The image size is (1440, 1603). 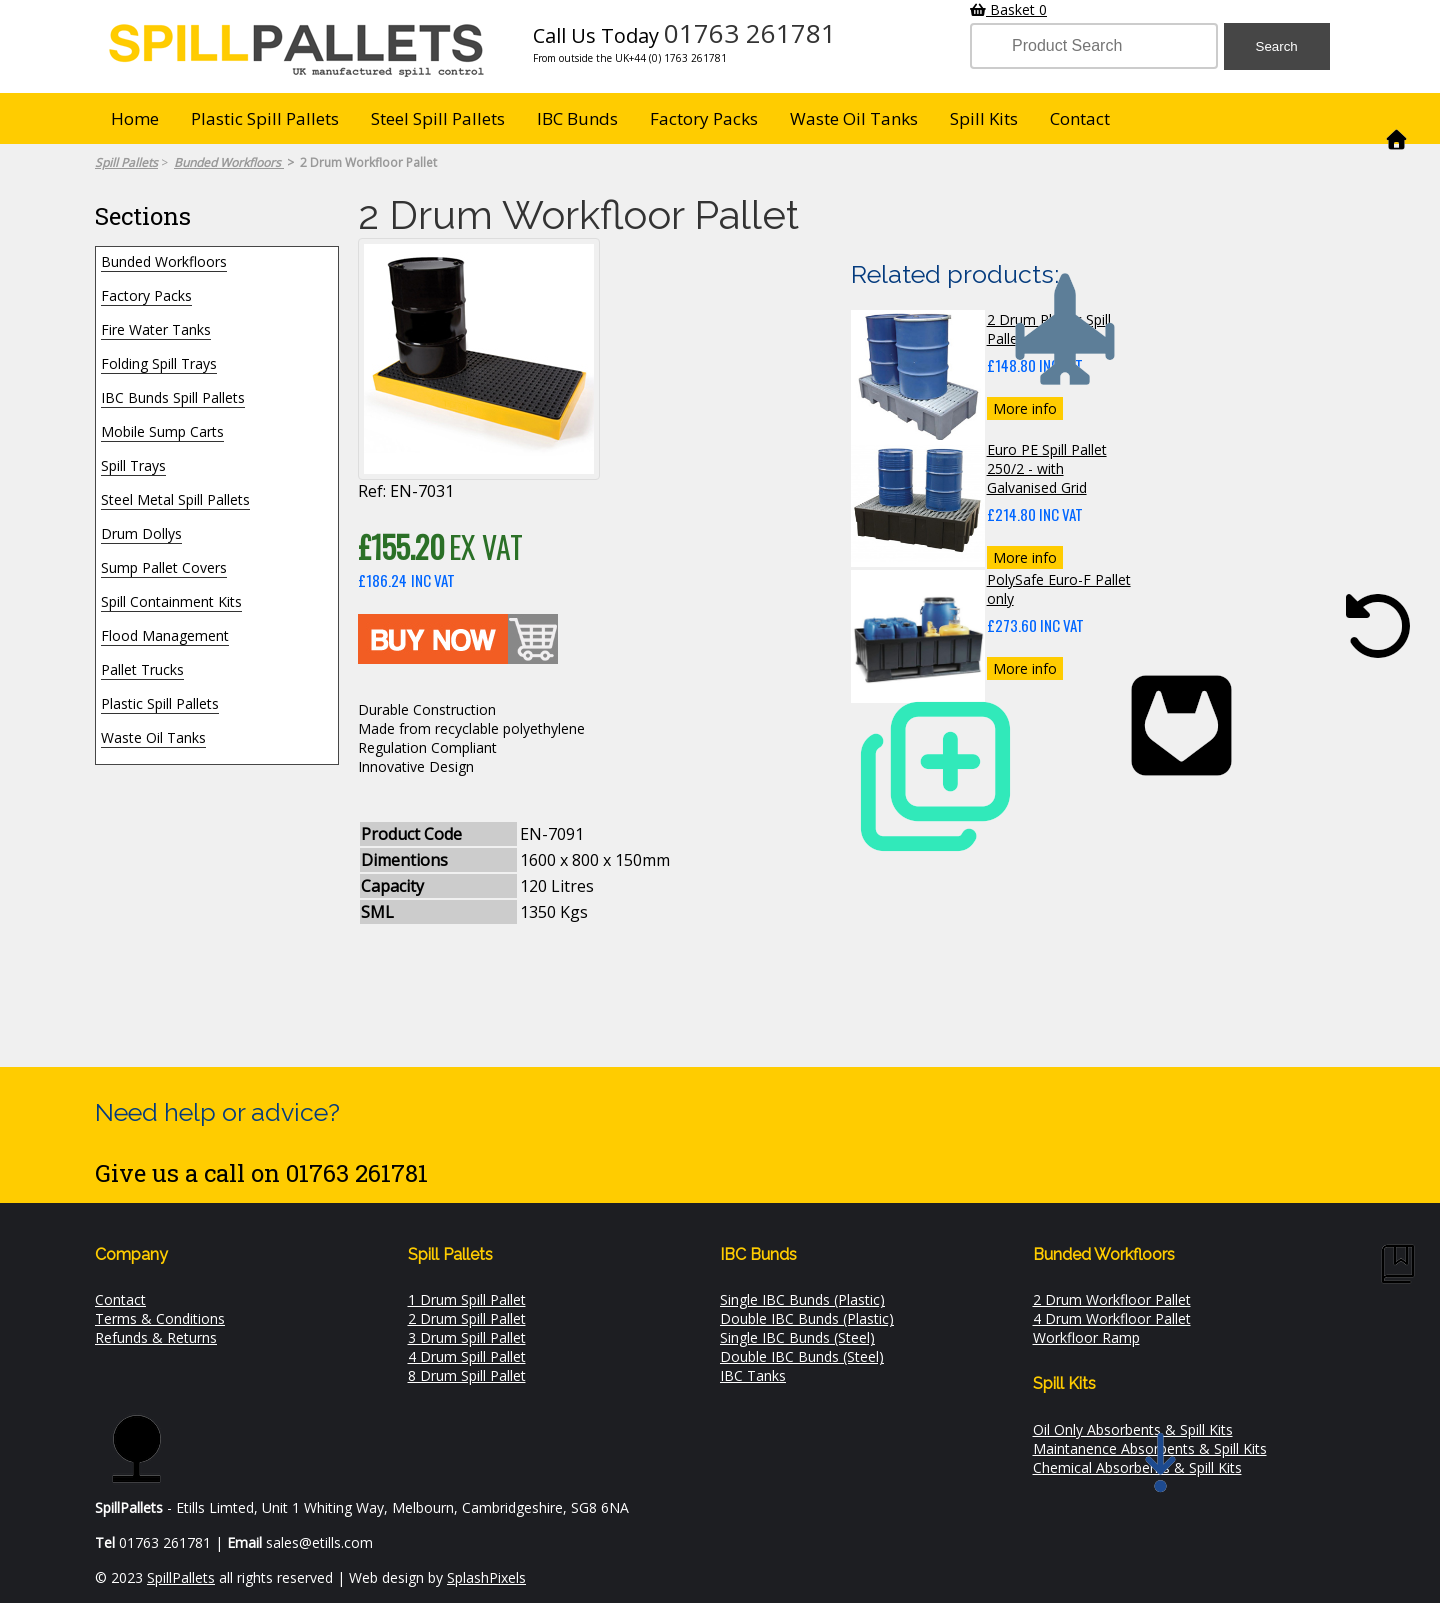 I want to click on access flight or aviation features, so click(x=1065, y=329).